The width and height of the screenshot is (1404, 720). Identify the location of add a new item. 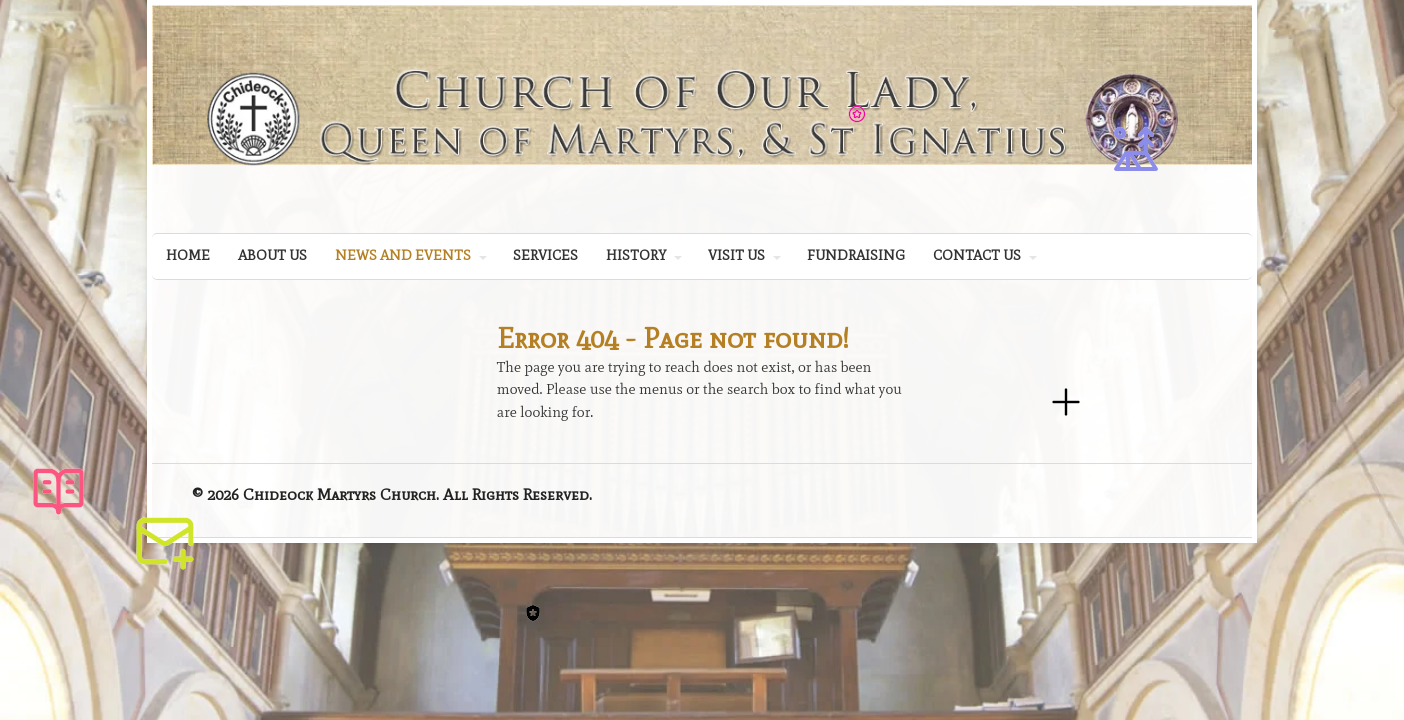
(1066, 402).